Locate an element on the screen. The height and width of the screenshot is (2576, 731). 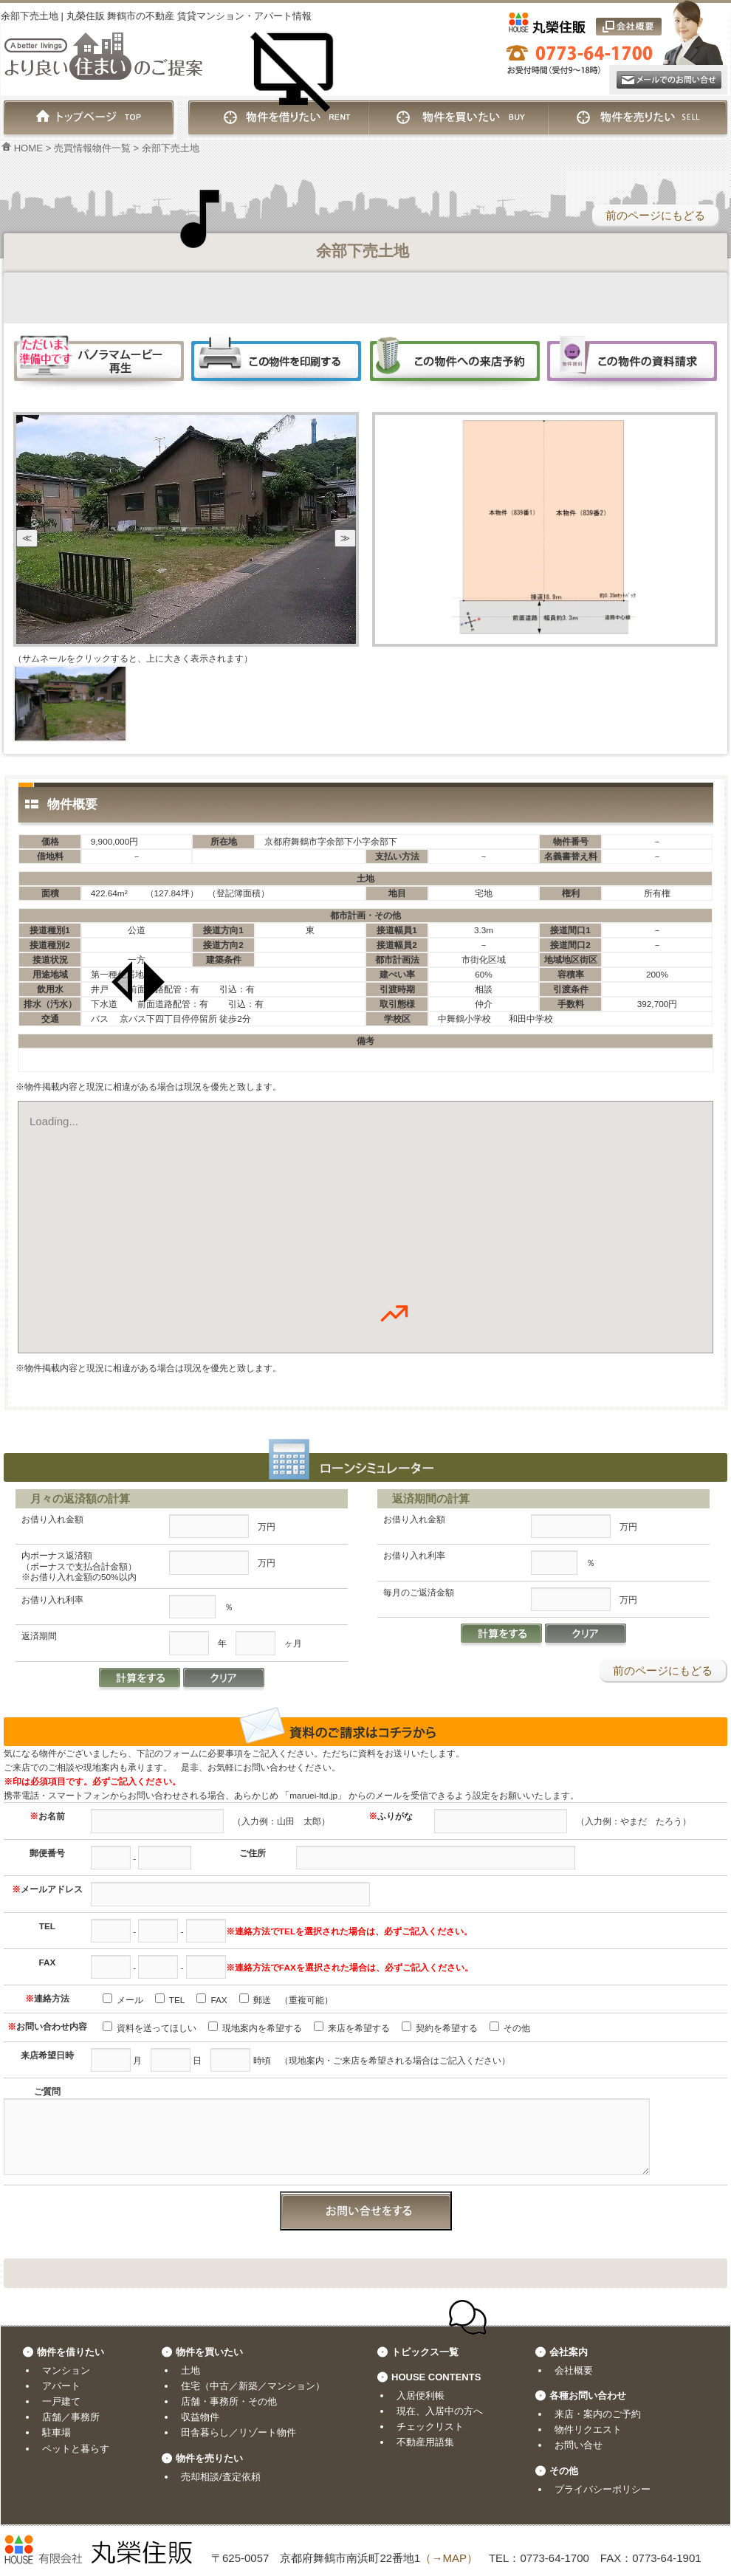
desktop access is currently disabled is located at coordinates (293, 69).